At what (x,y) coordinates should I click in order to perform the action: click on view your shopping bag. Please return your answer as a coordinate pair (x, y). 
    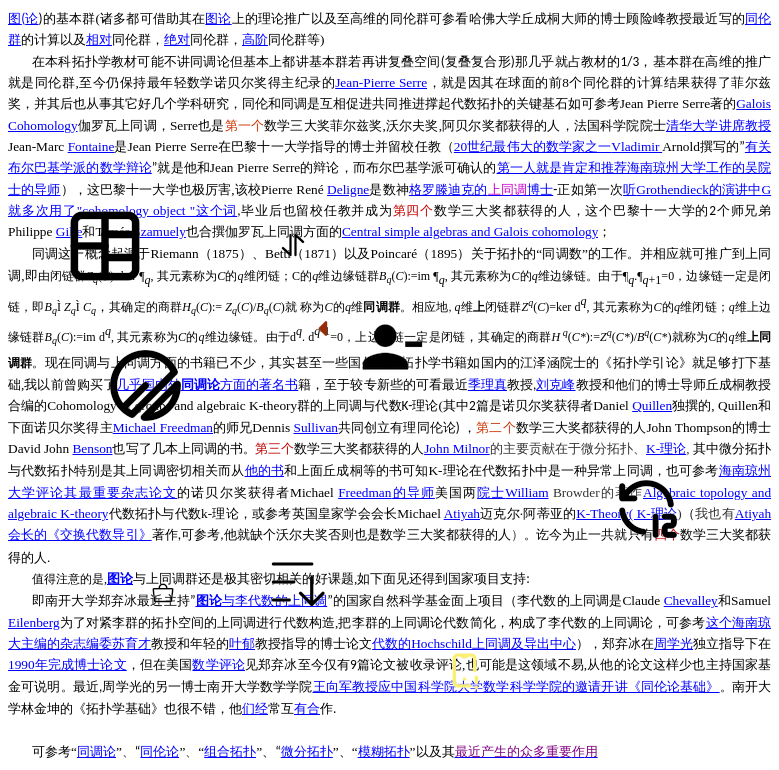
    Looking at the image, I should click on (163, 594).